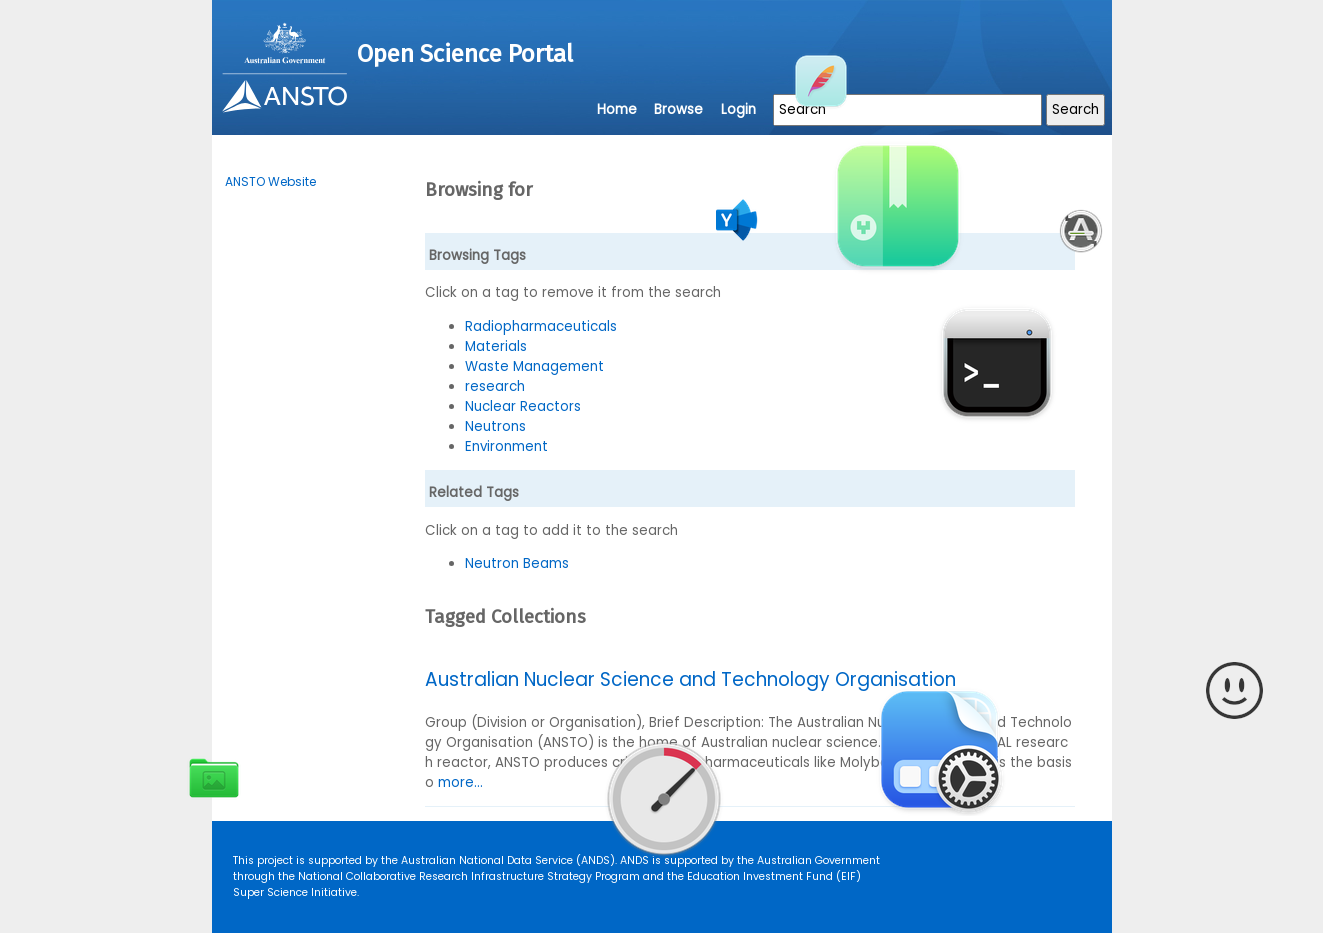  I want to click on open sysprof system profiler application, so click(664, 799).